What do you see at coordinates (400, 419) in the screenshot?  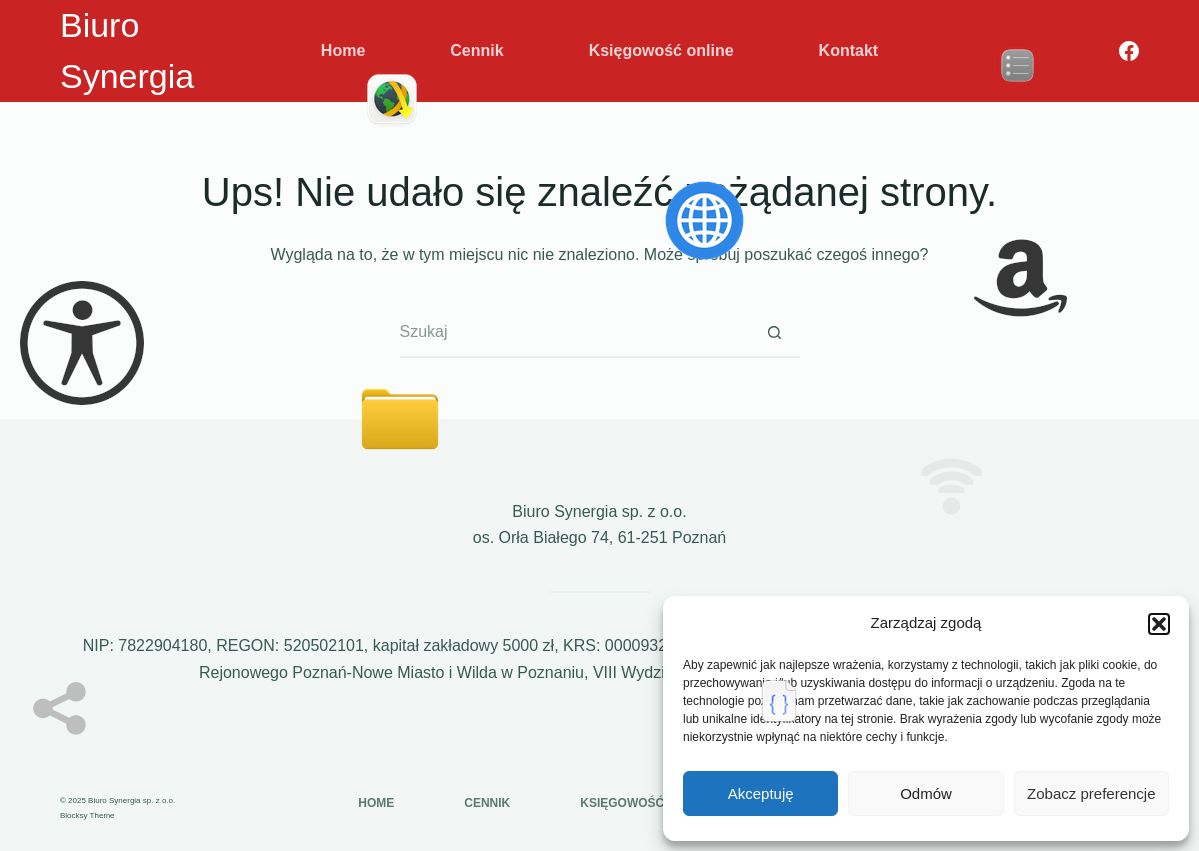 I see `open folder to view files` at bounding box center [400, 419].